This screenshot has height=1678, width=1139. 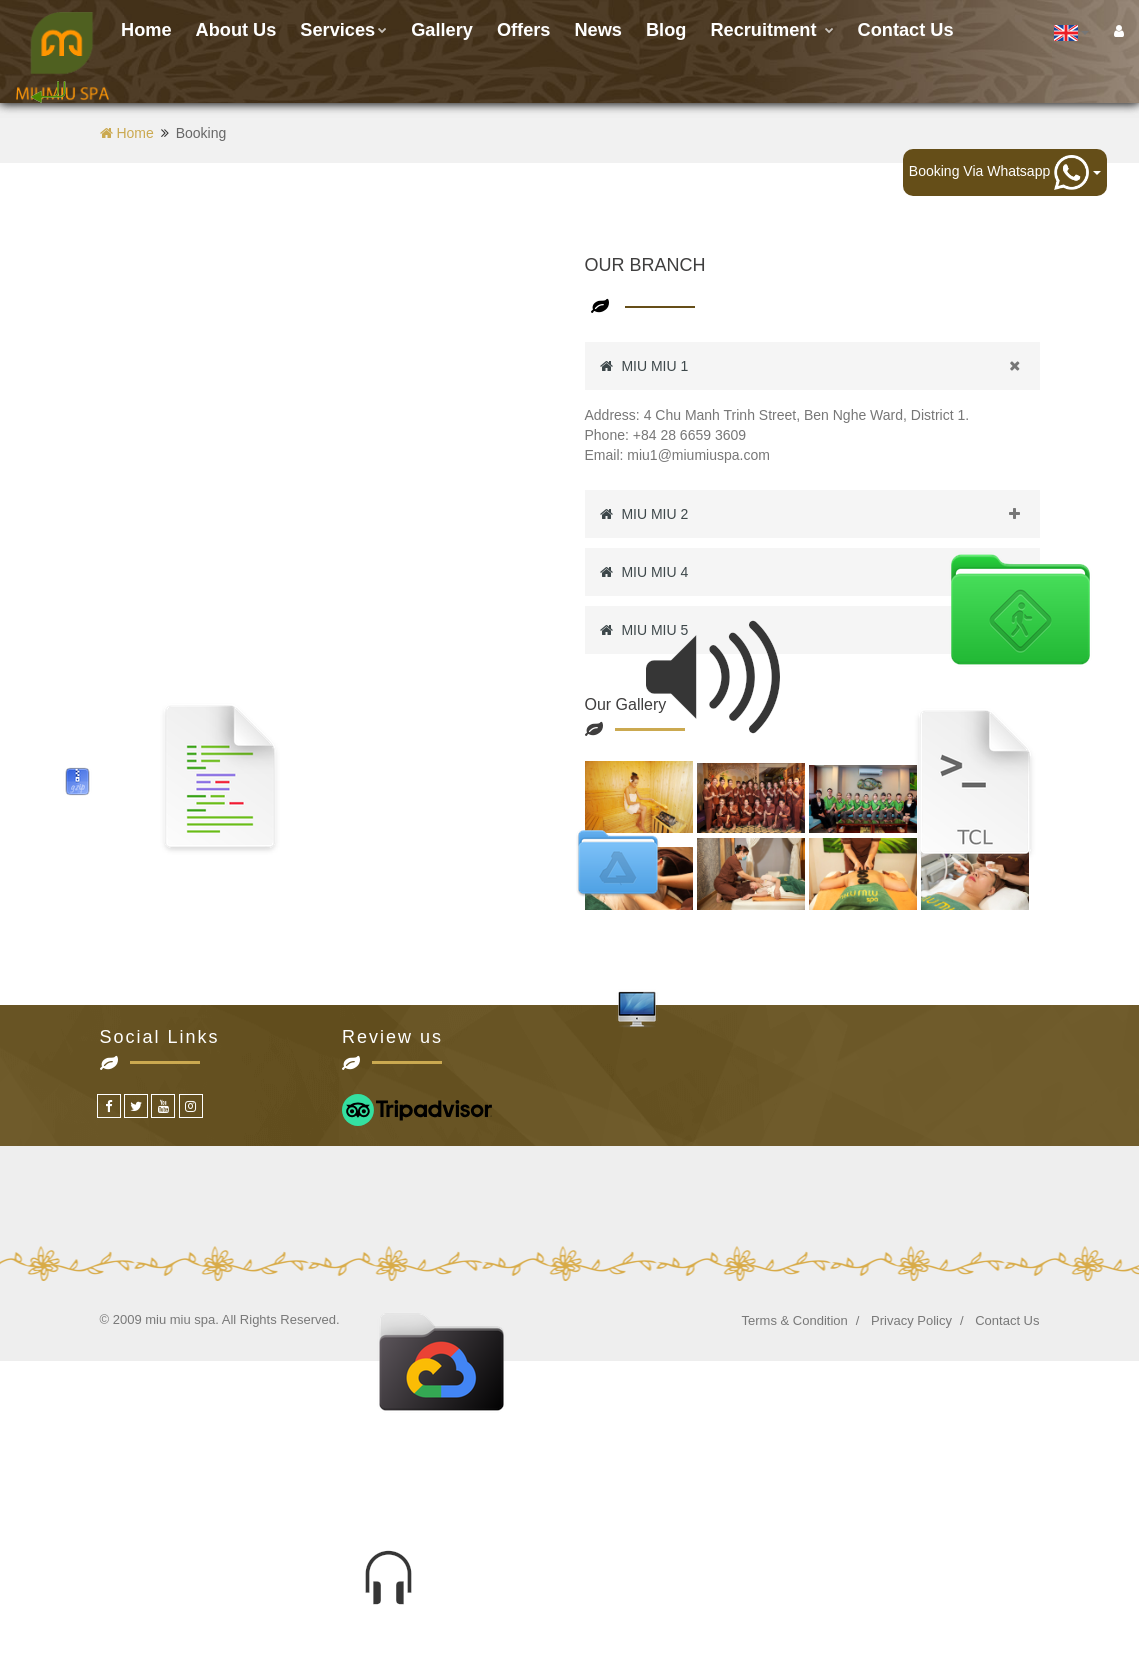 I want to click on open the audio player app, so click(x=388, y=1577).